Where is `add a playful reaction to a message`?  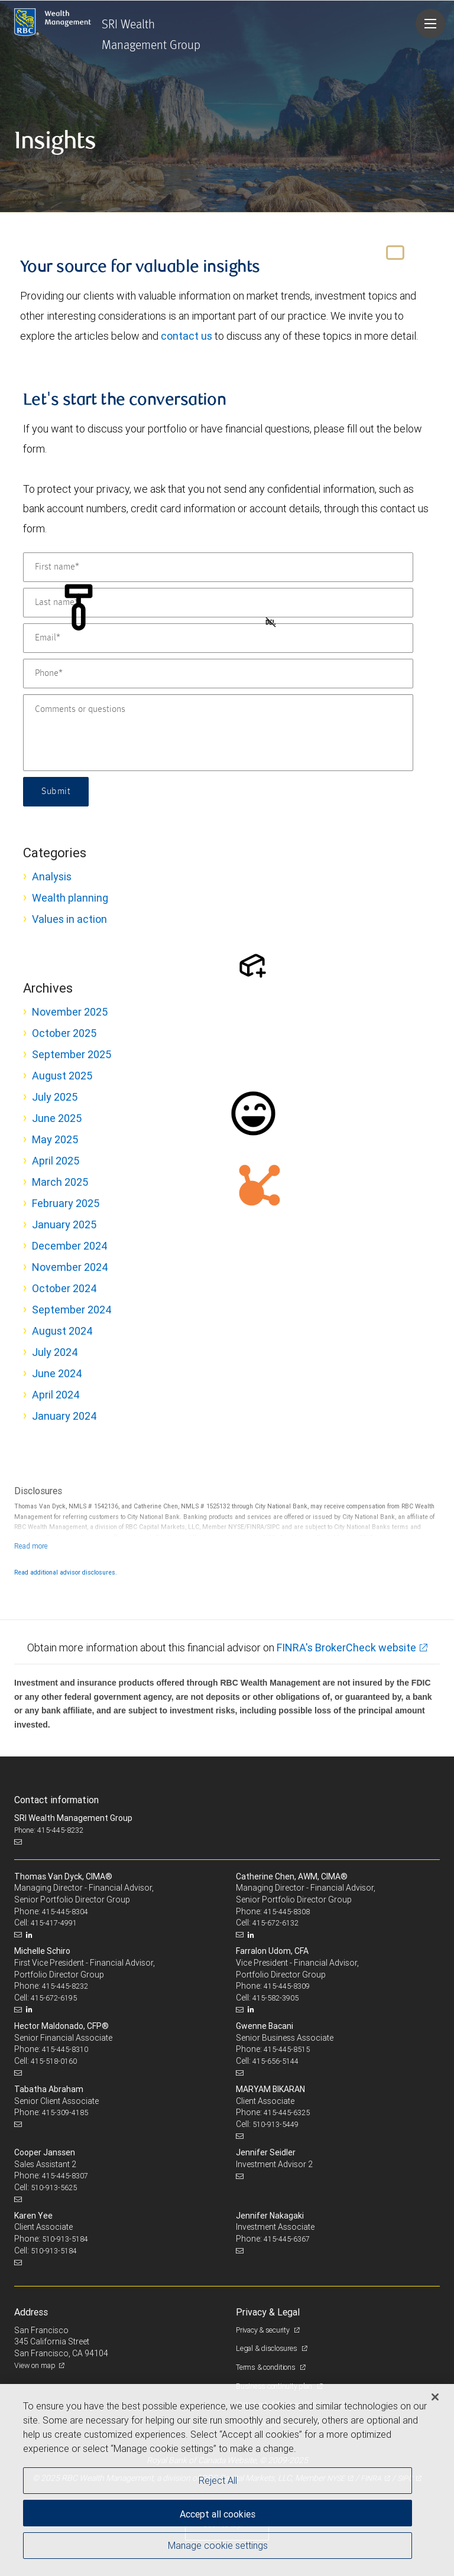
add a playful reaction to a message is located at coordinates (253, 1113).